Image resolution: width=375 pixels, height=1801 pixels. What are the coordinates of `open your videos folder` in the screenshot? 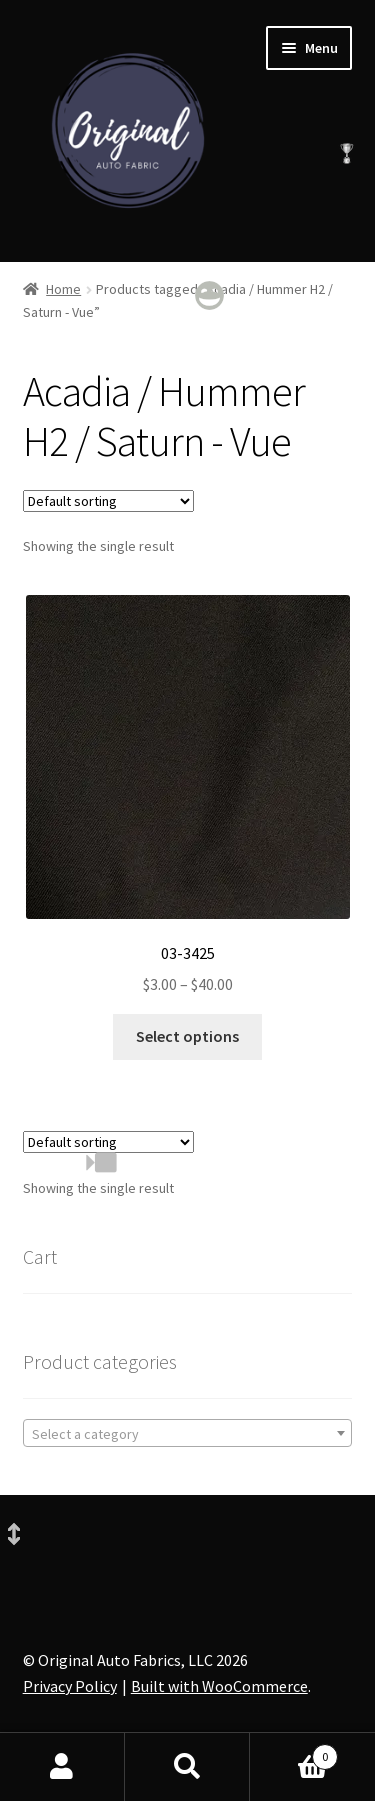 It's located at (101, 1161).